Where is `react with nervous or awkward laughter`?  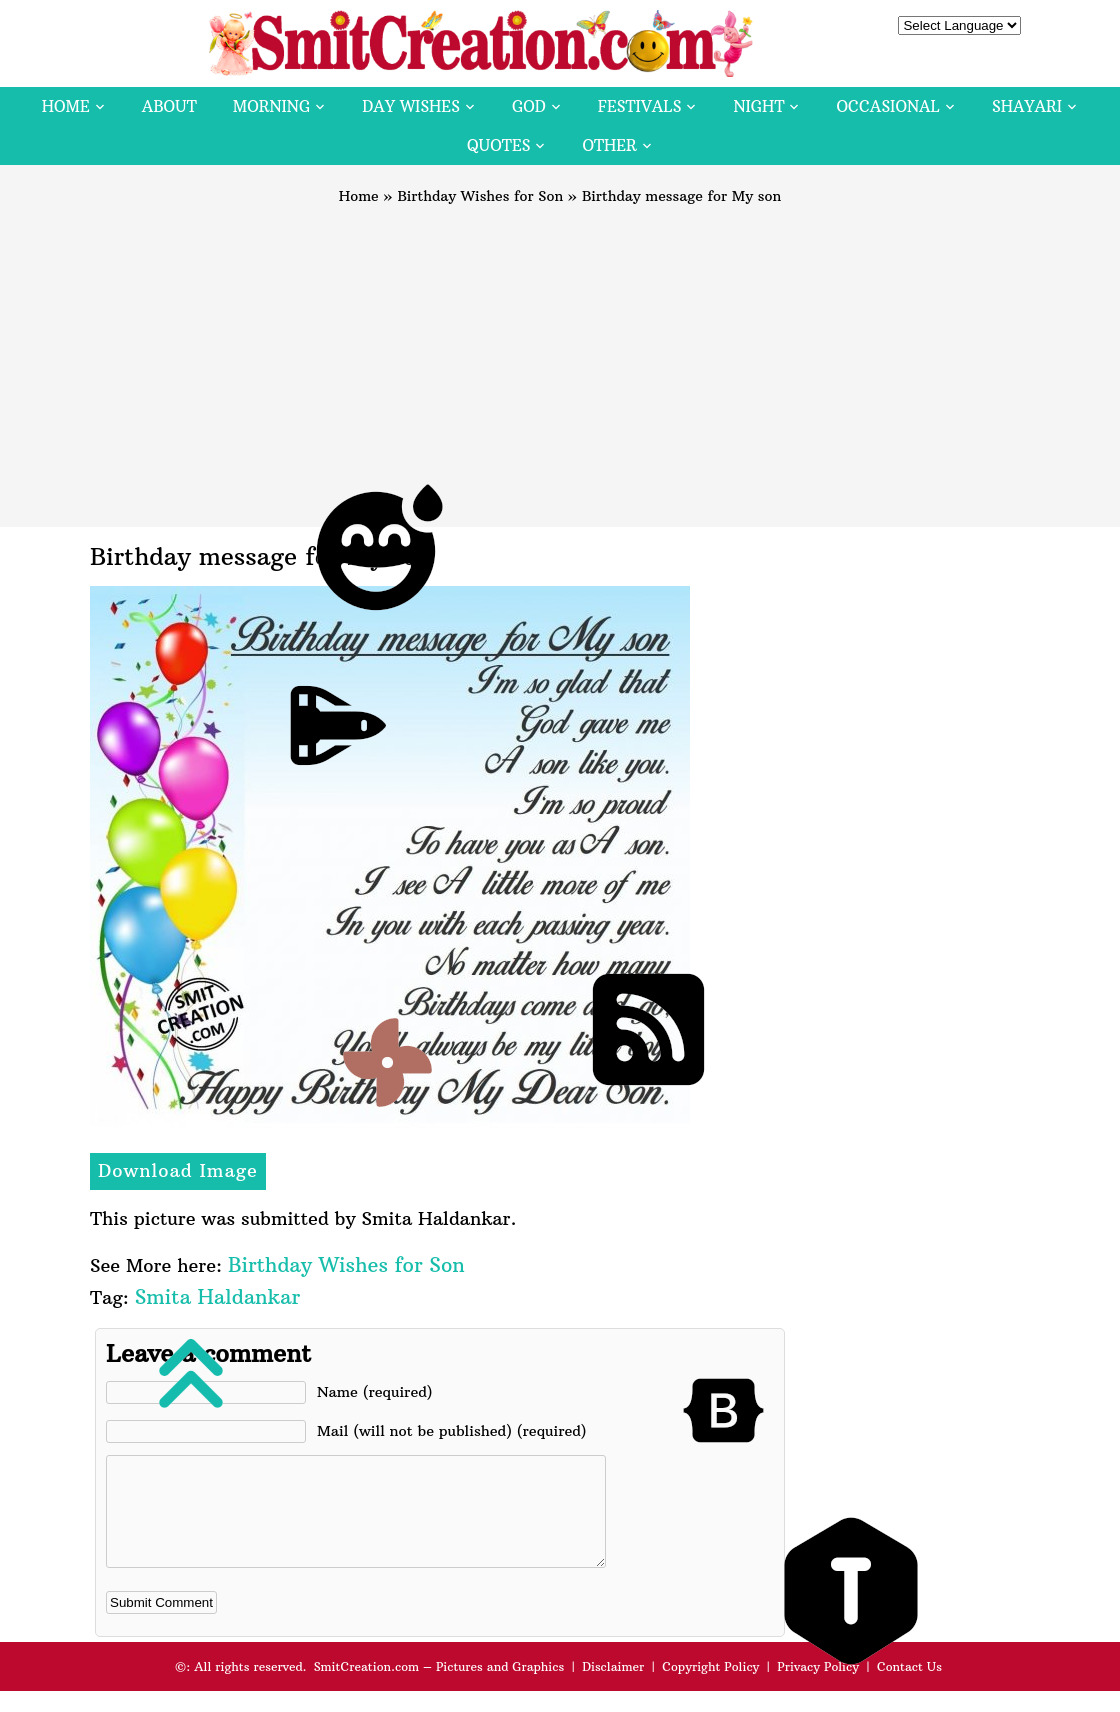
react with nervous or awkward laughter is located at coordinates (376, 551).